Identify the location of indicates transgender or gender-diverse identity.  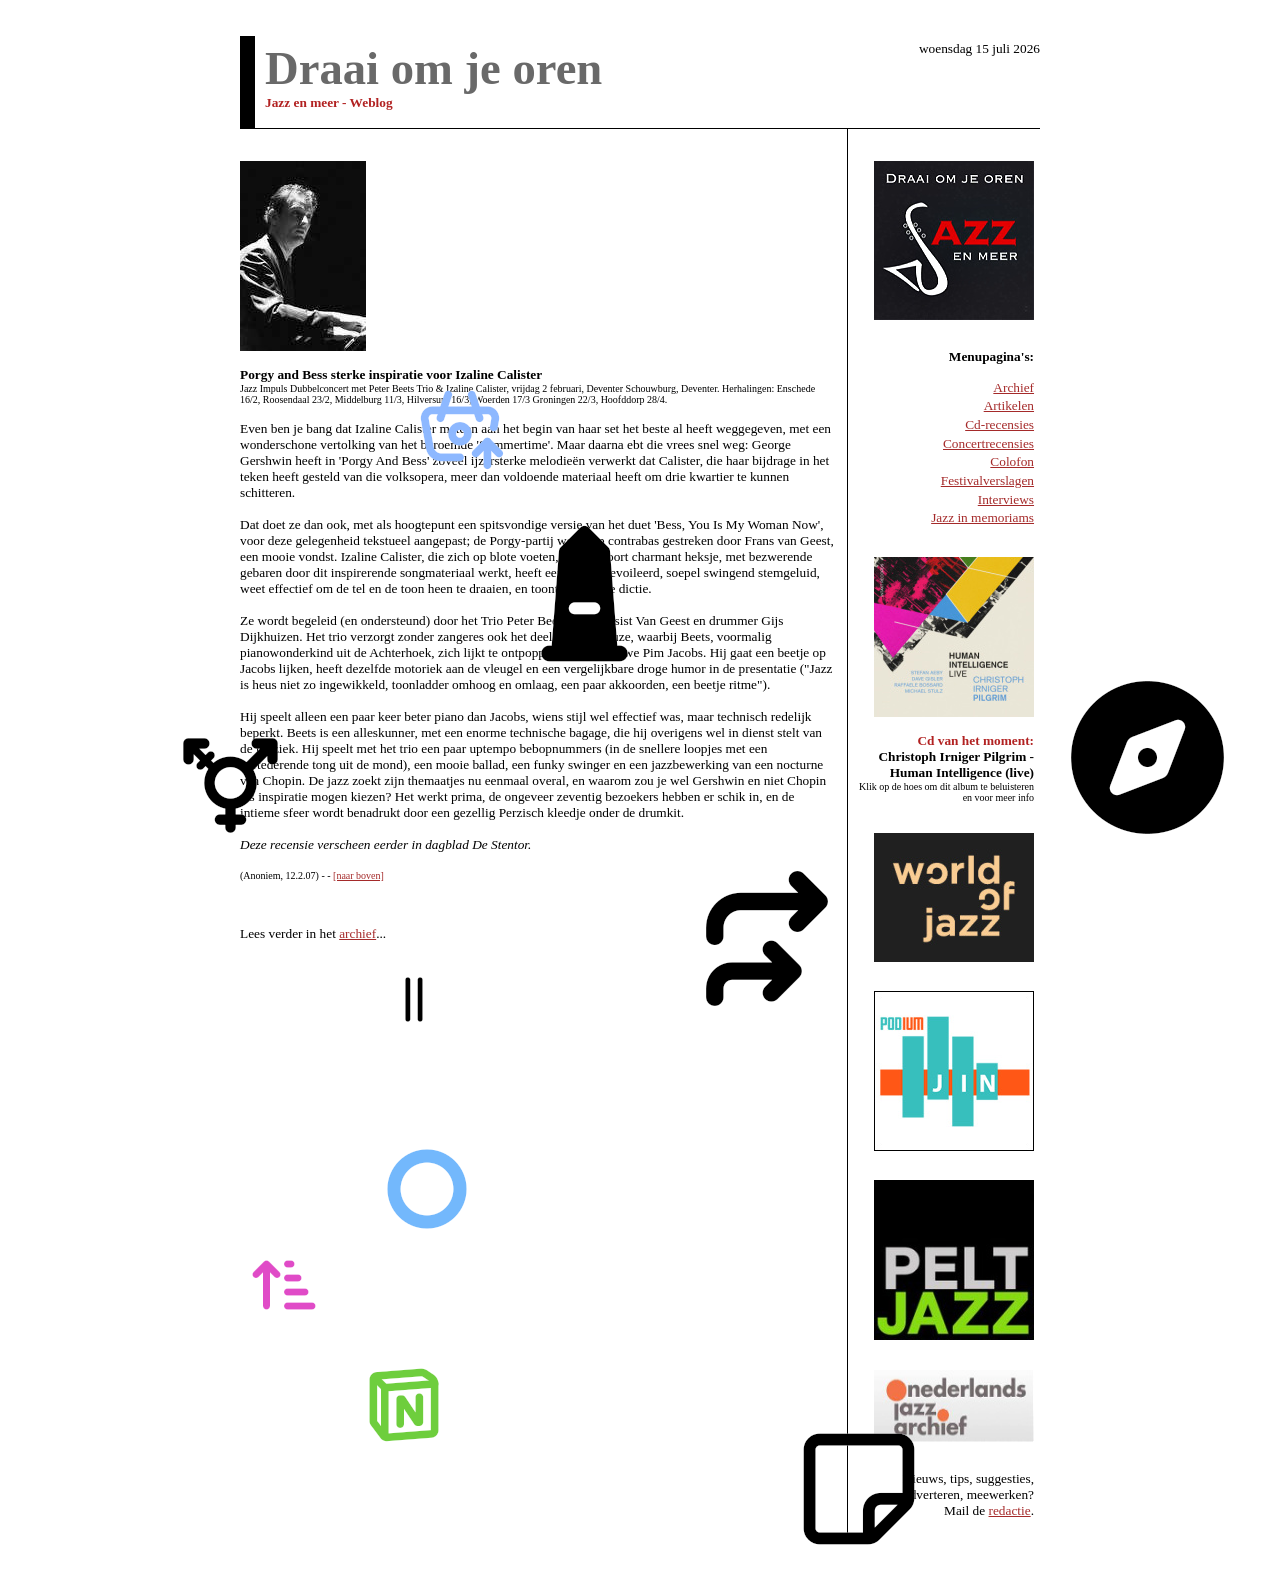
(230, 785).